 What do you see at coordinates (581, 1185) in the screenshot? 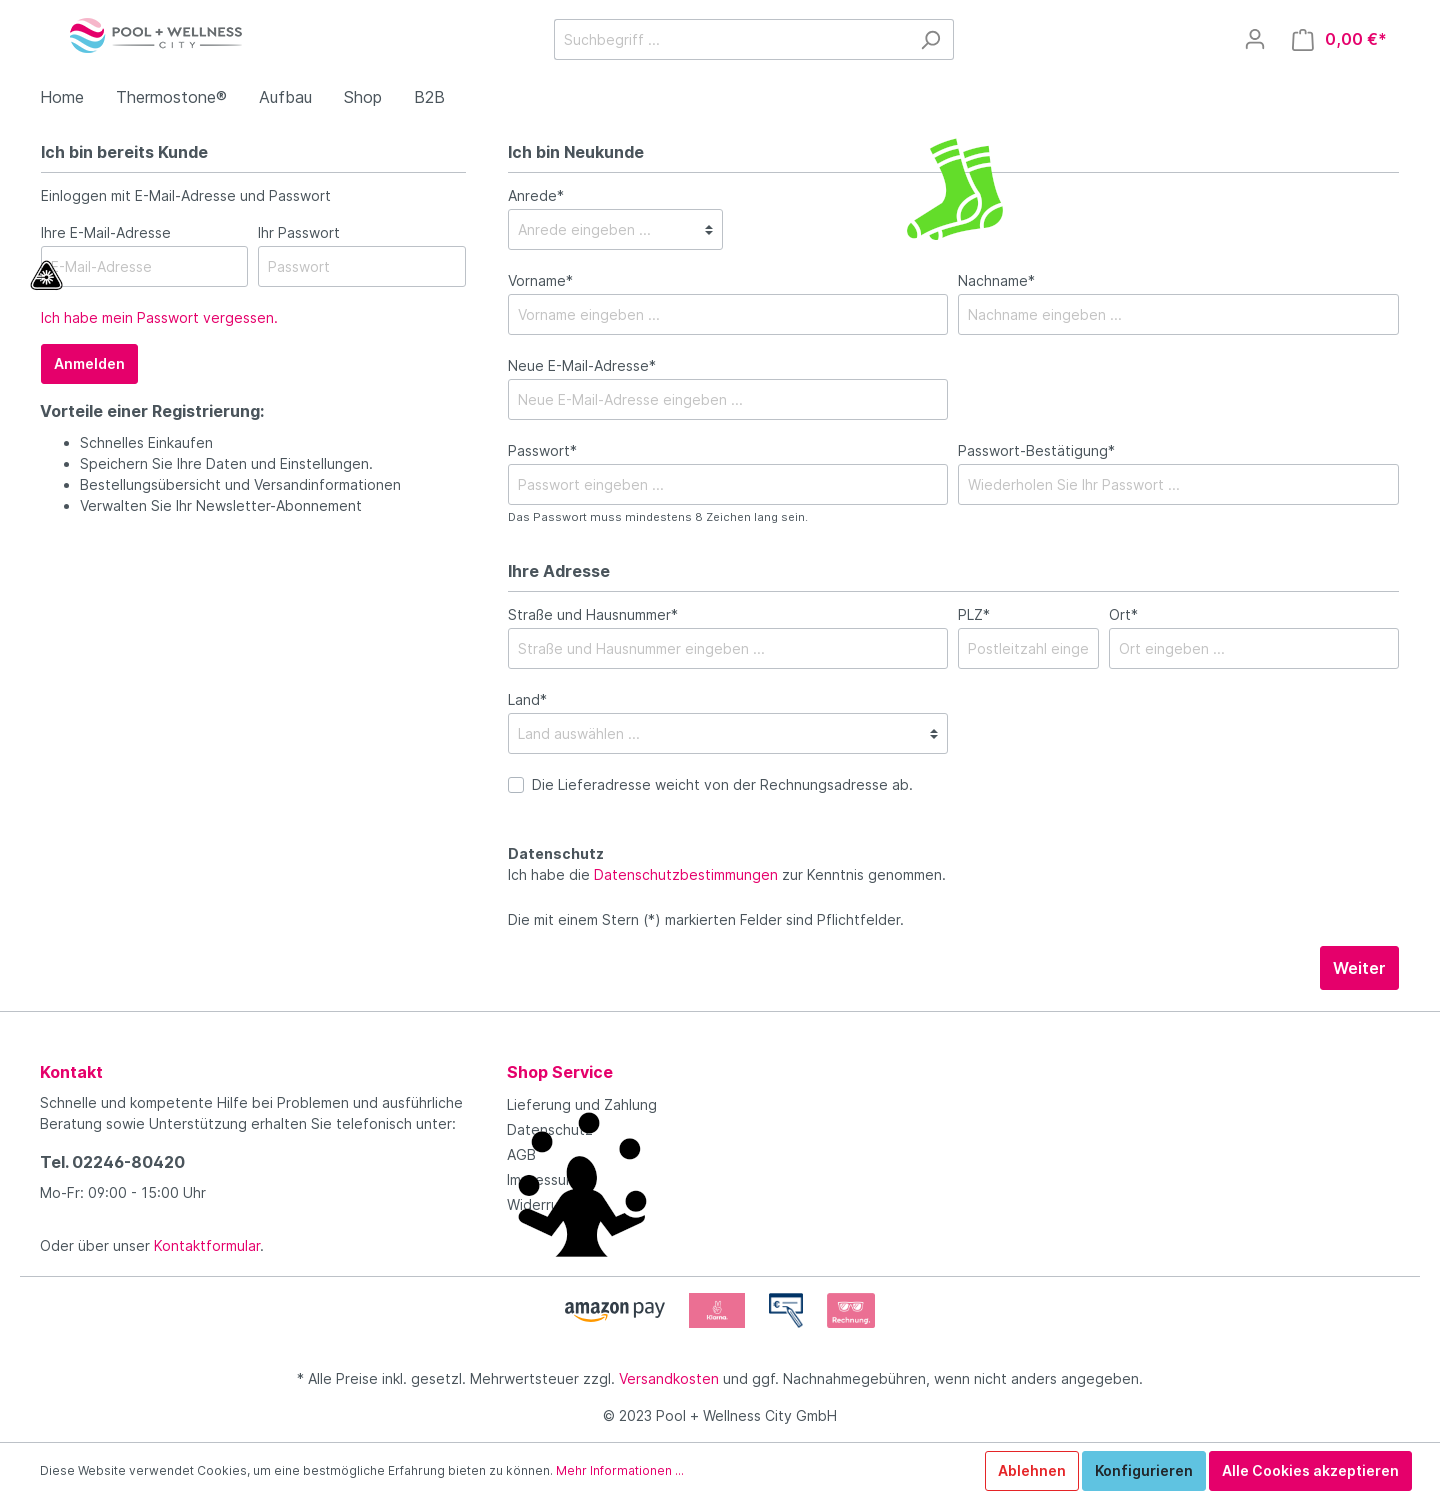
I see `indicates a skill-based or dexterity game mode` at bounding box center [581, 1185].